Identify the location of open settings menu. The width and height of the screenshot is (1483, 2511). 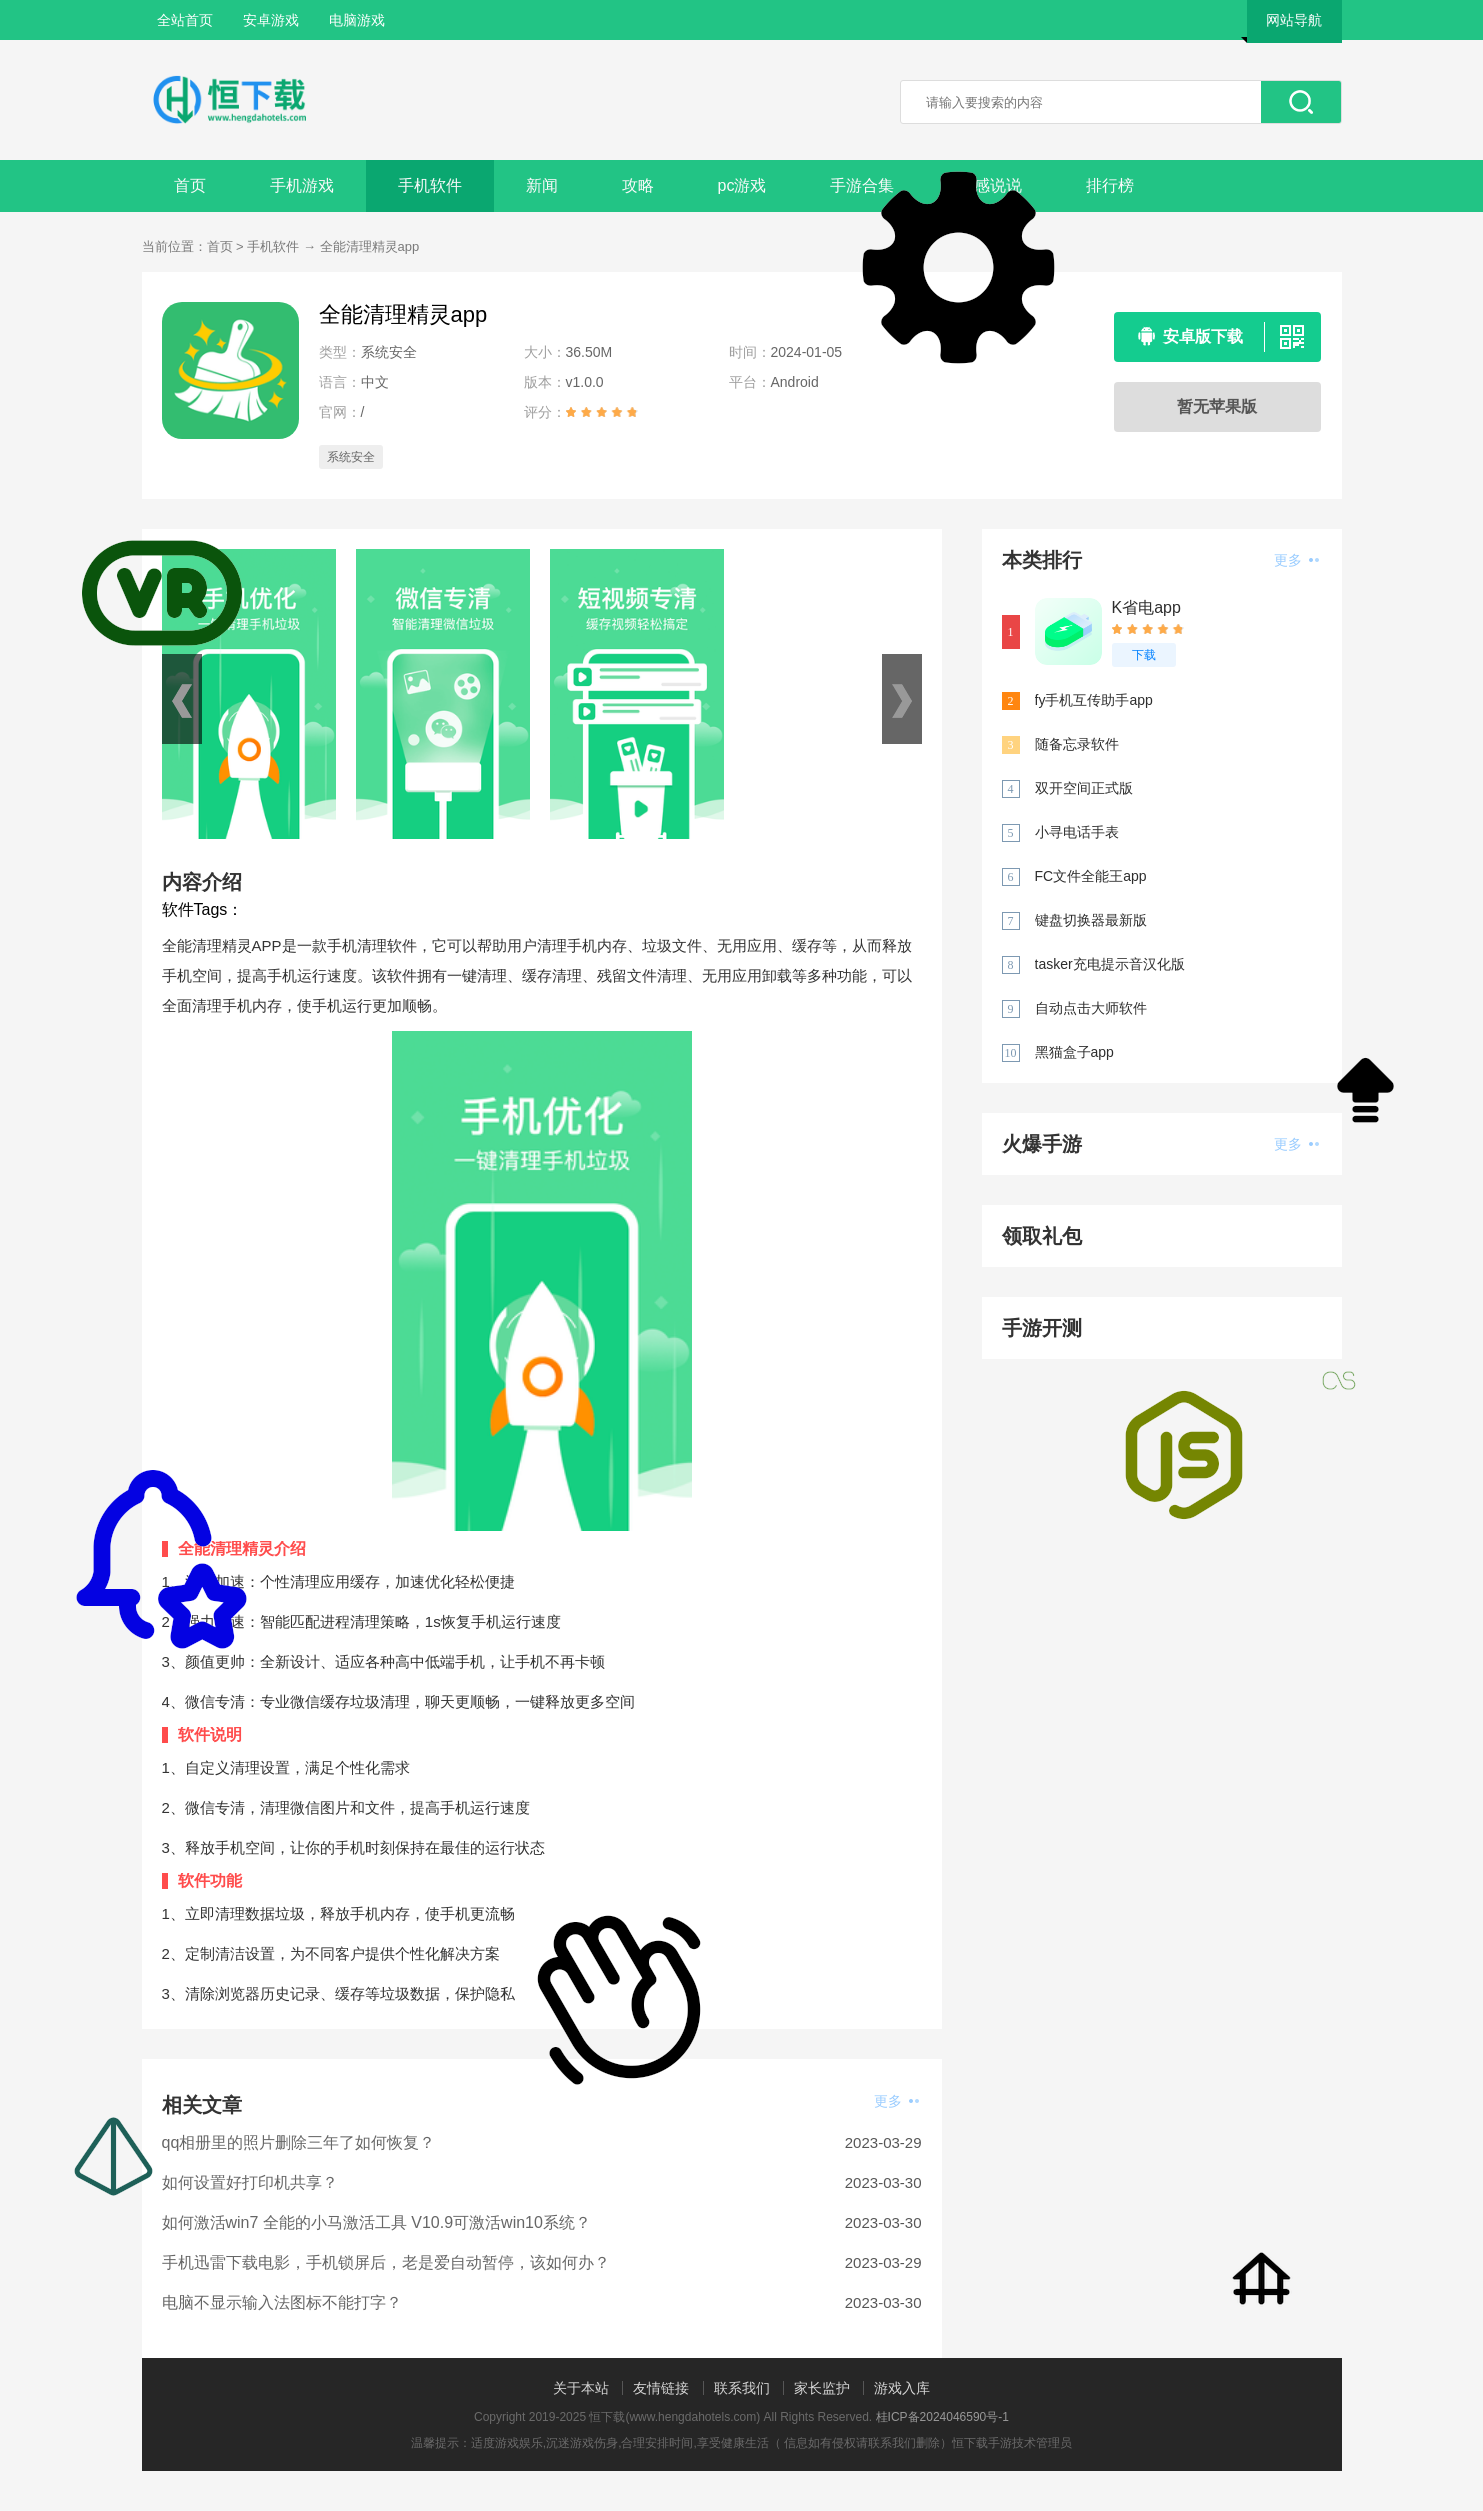
(958, 267).